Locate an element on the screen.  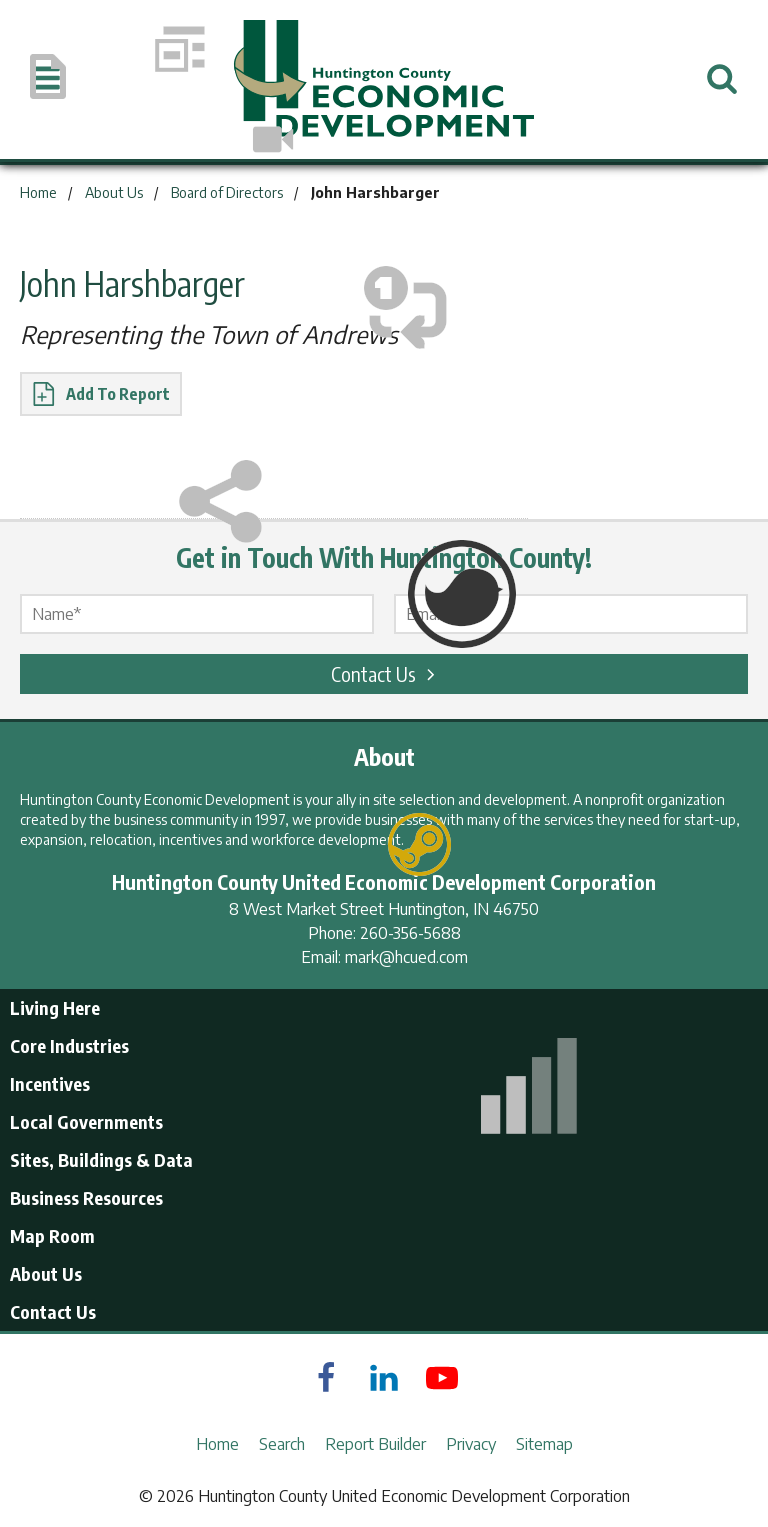
open steam gaming platform is located at coordinates (419, 844).